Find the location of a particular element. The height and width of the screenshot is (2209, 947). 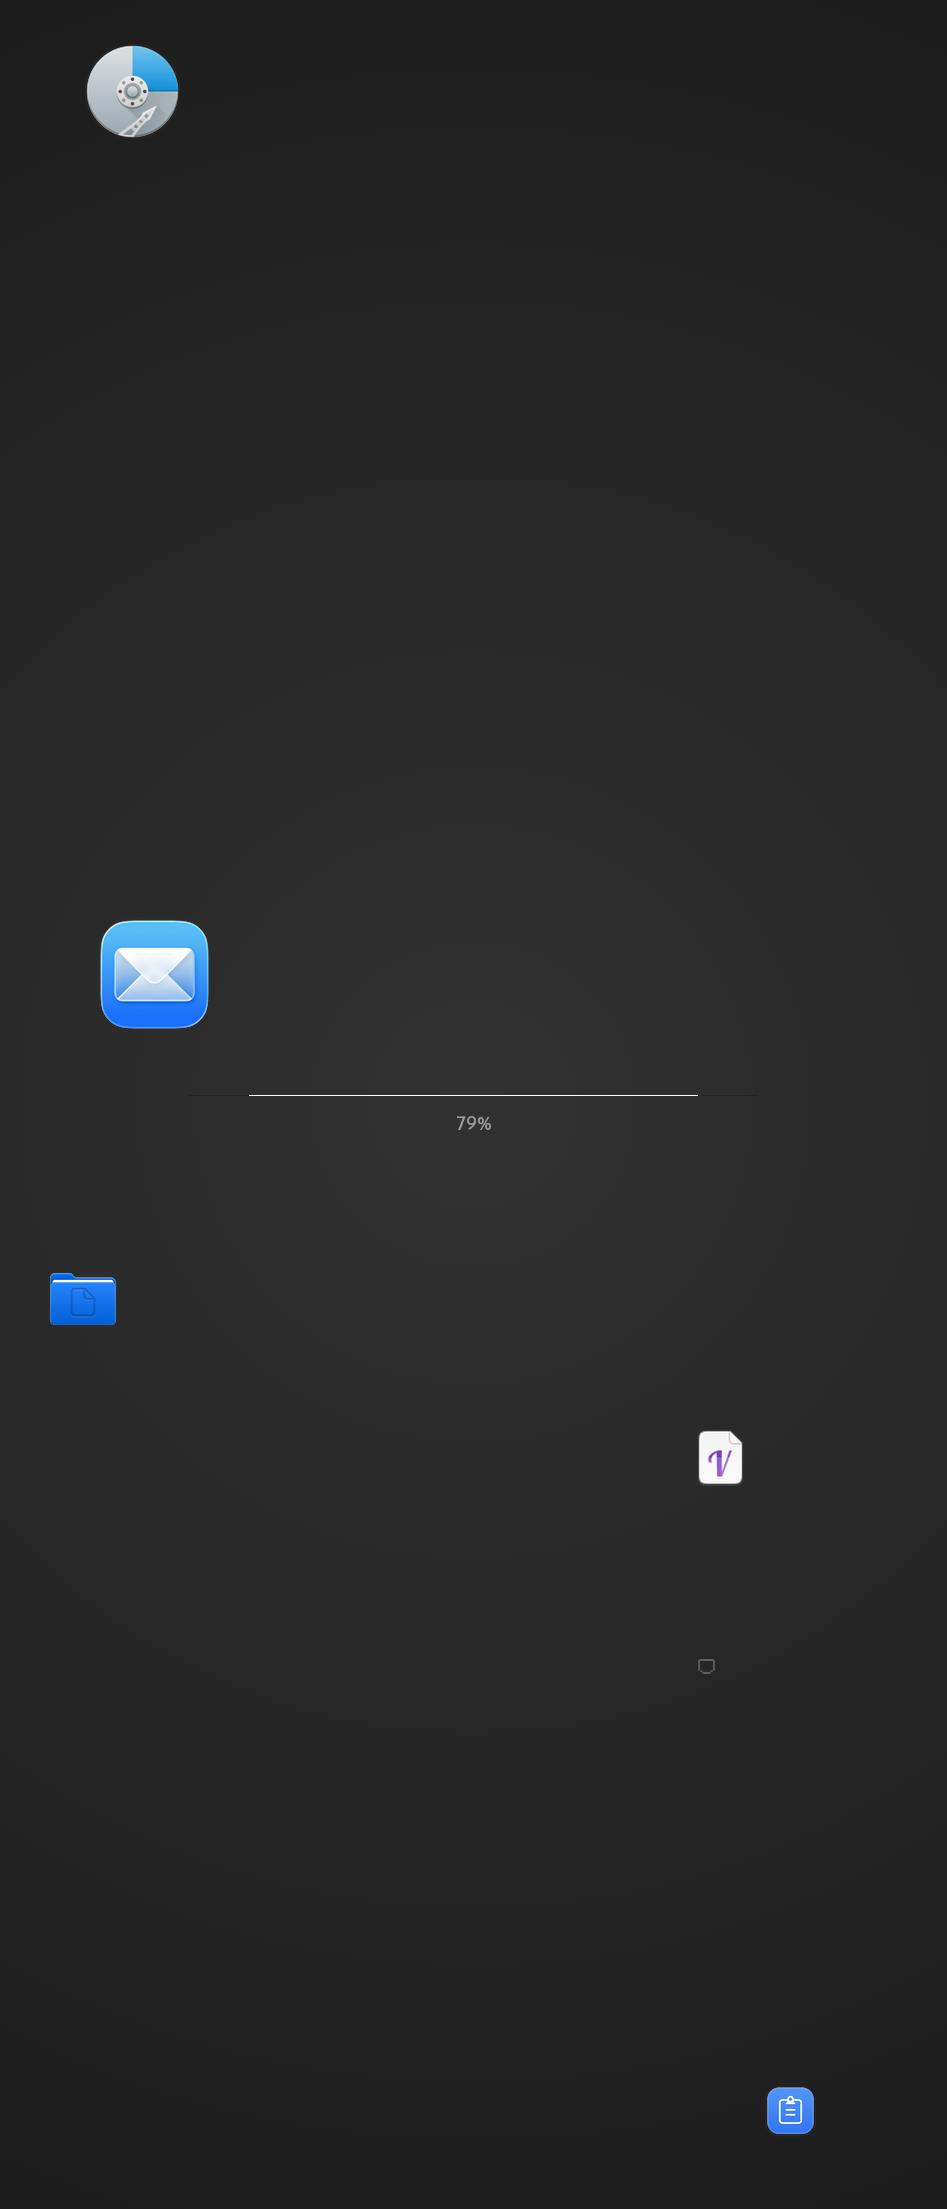

access clipboard manager settings is located at coordinates (790, 2111).